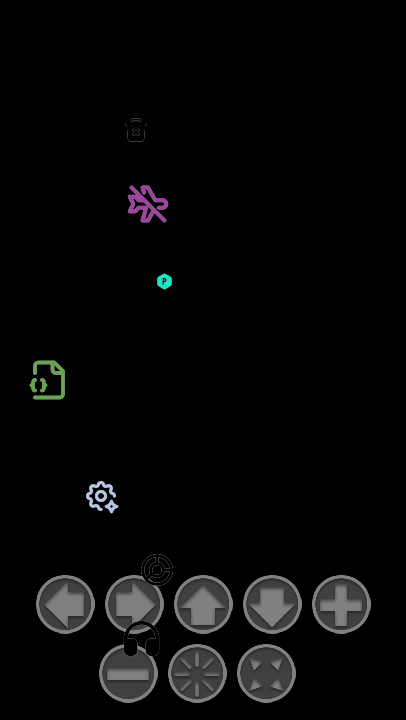 The width and height of the screenshot is (406, 720). I want to click on access audio or music playback, so click(141, 638).